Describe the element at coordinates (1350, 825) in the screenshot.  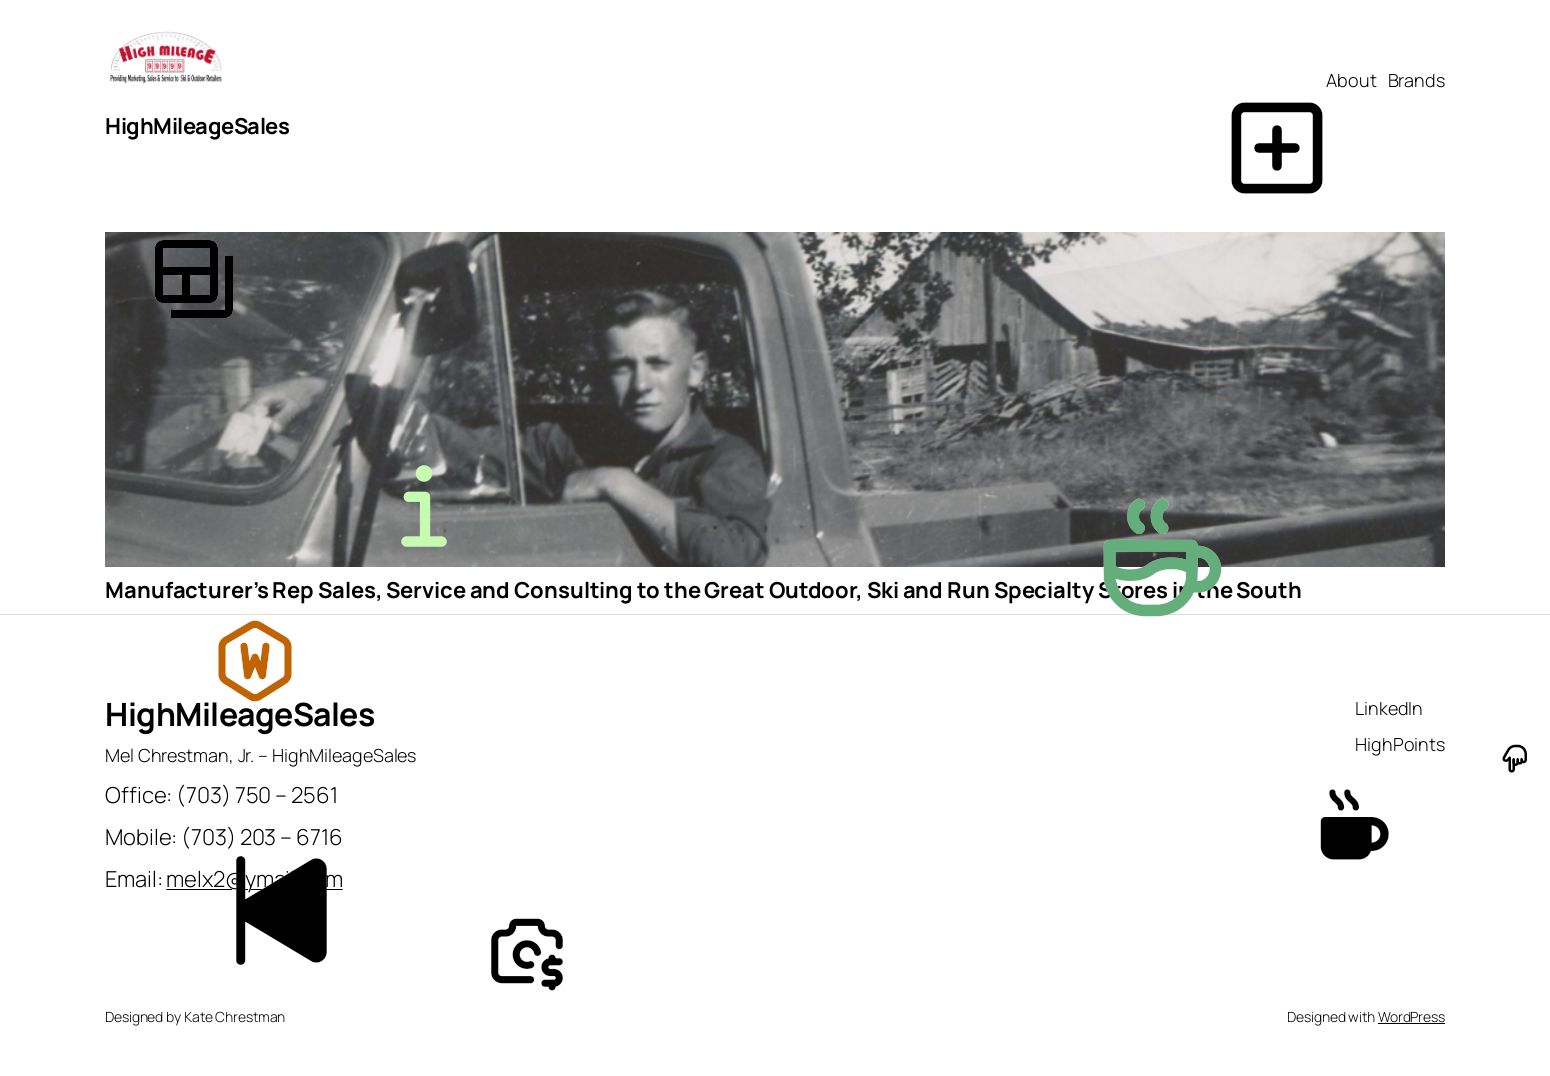
I see `take a coffee break or pause timer` at that location.